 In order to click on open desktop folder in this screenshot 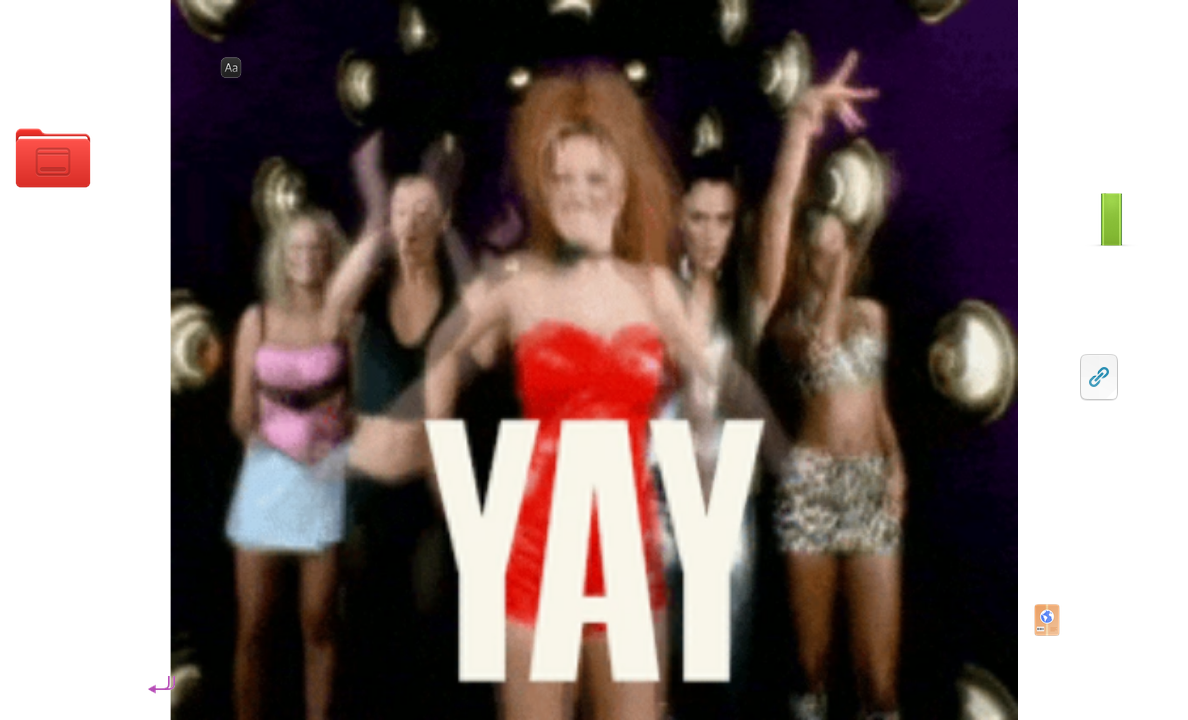, I will do `click(53, 158)`.